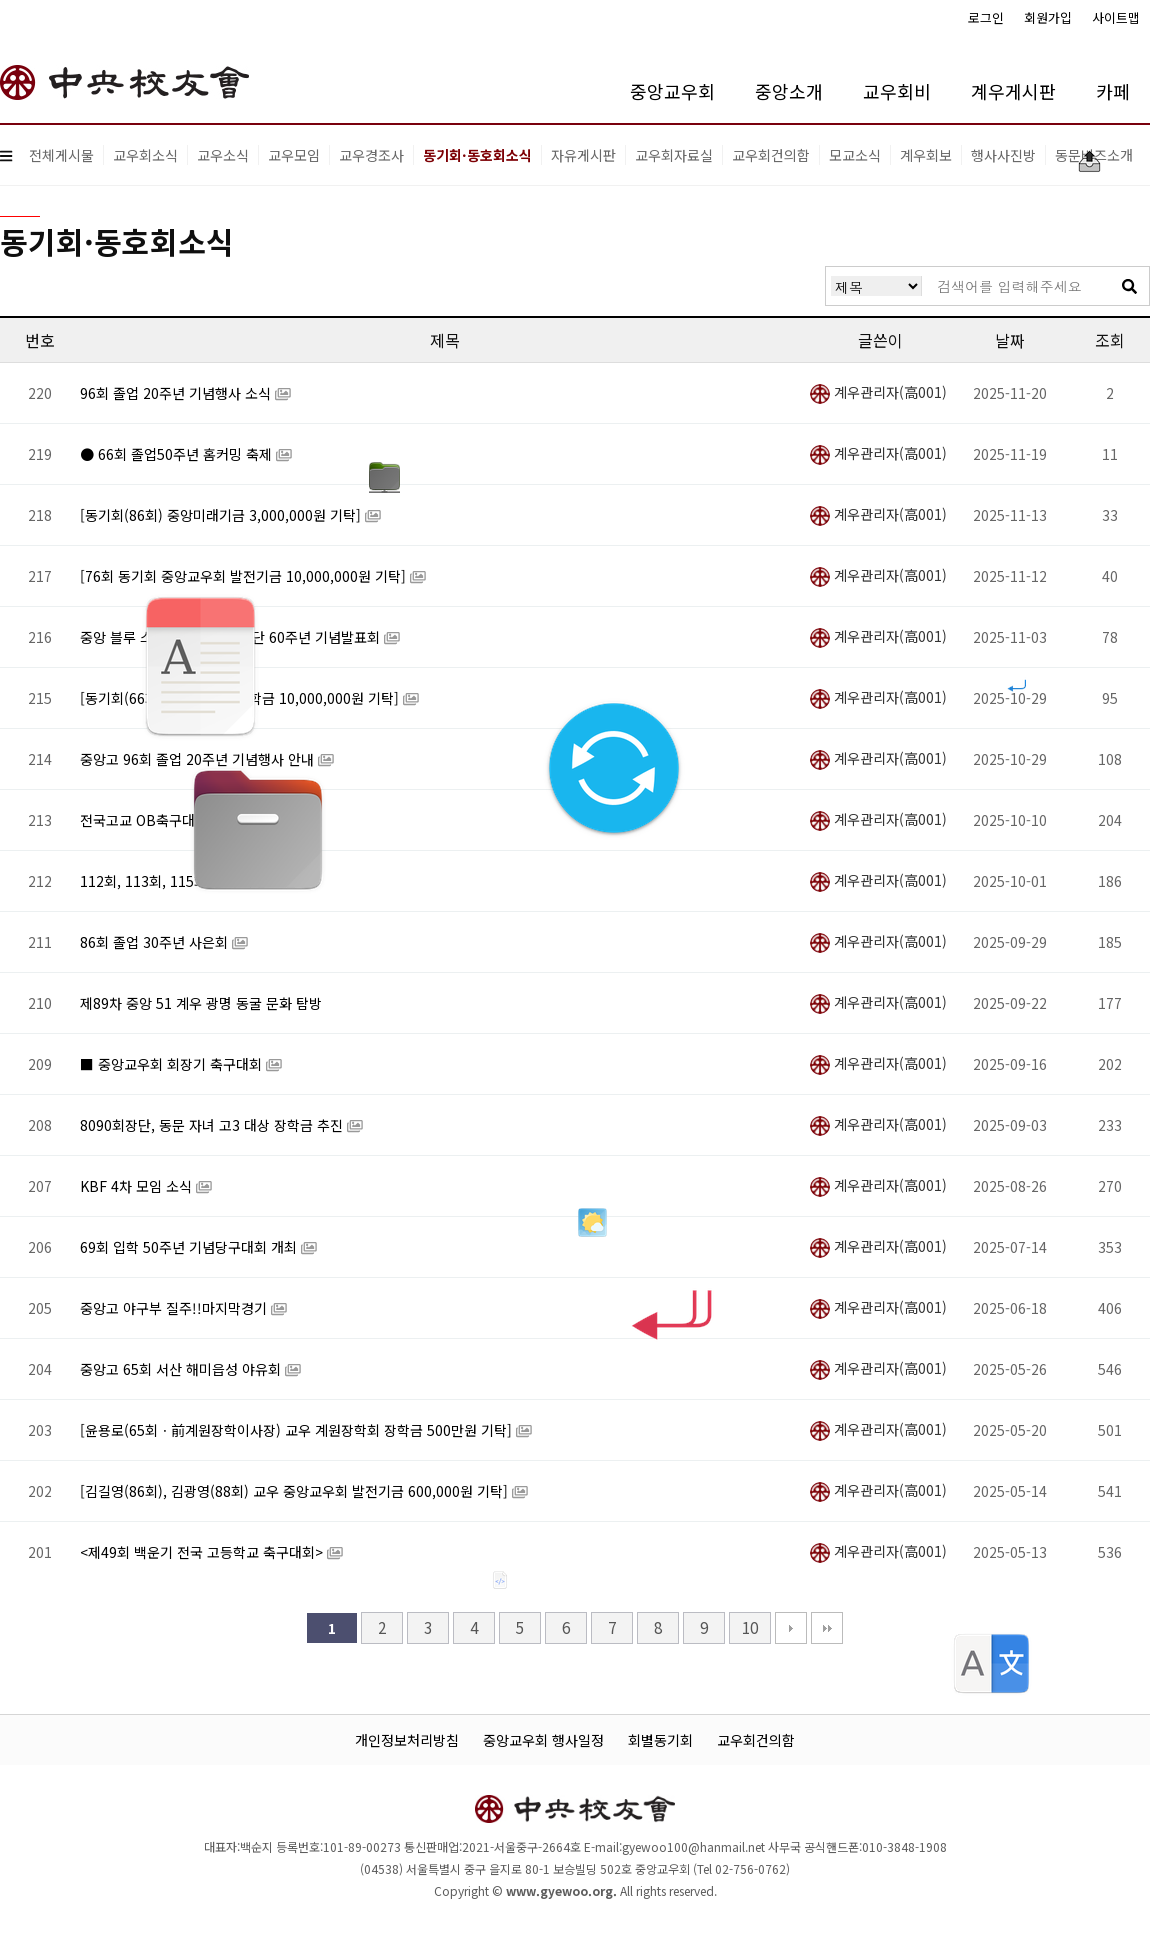 The image size is (1150, 1934). What do you see at coordinates (258, 830) in the screenshot?
I see `open the file manager` at bounding box center [258, 830].